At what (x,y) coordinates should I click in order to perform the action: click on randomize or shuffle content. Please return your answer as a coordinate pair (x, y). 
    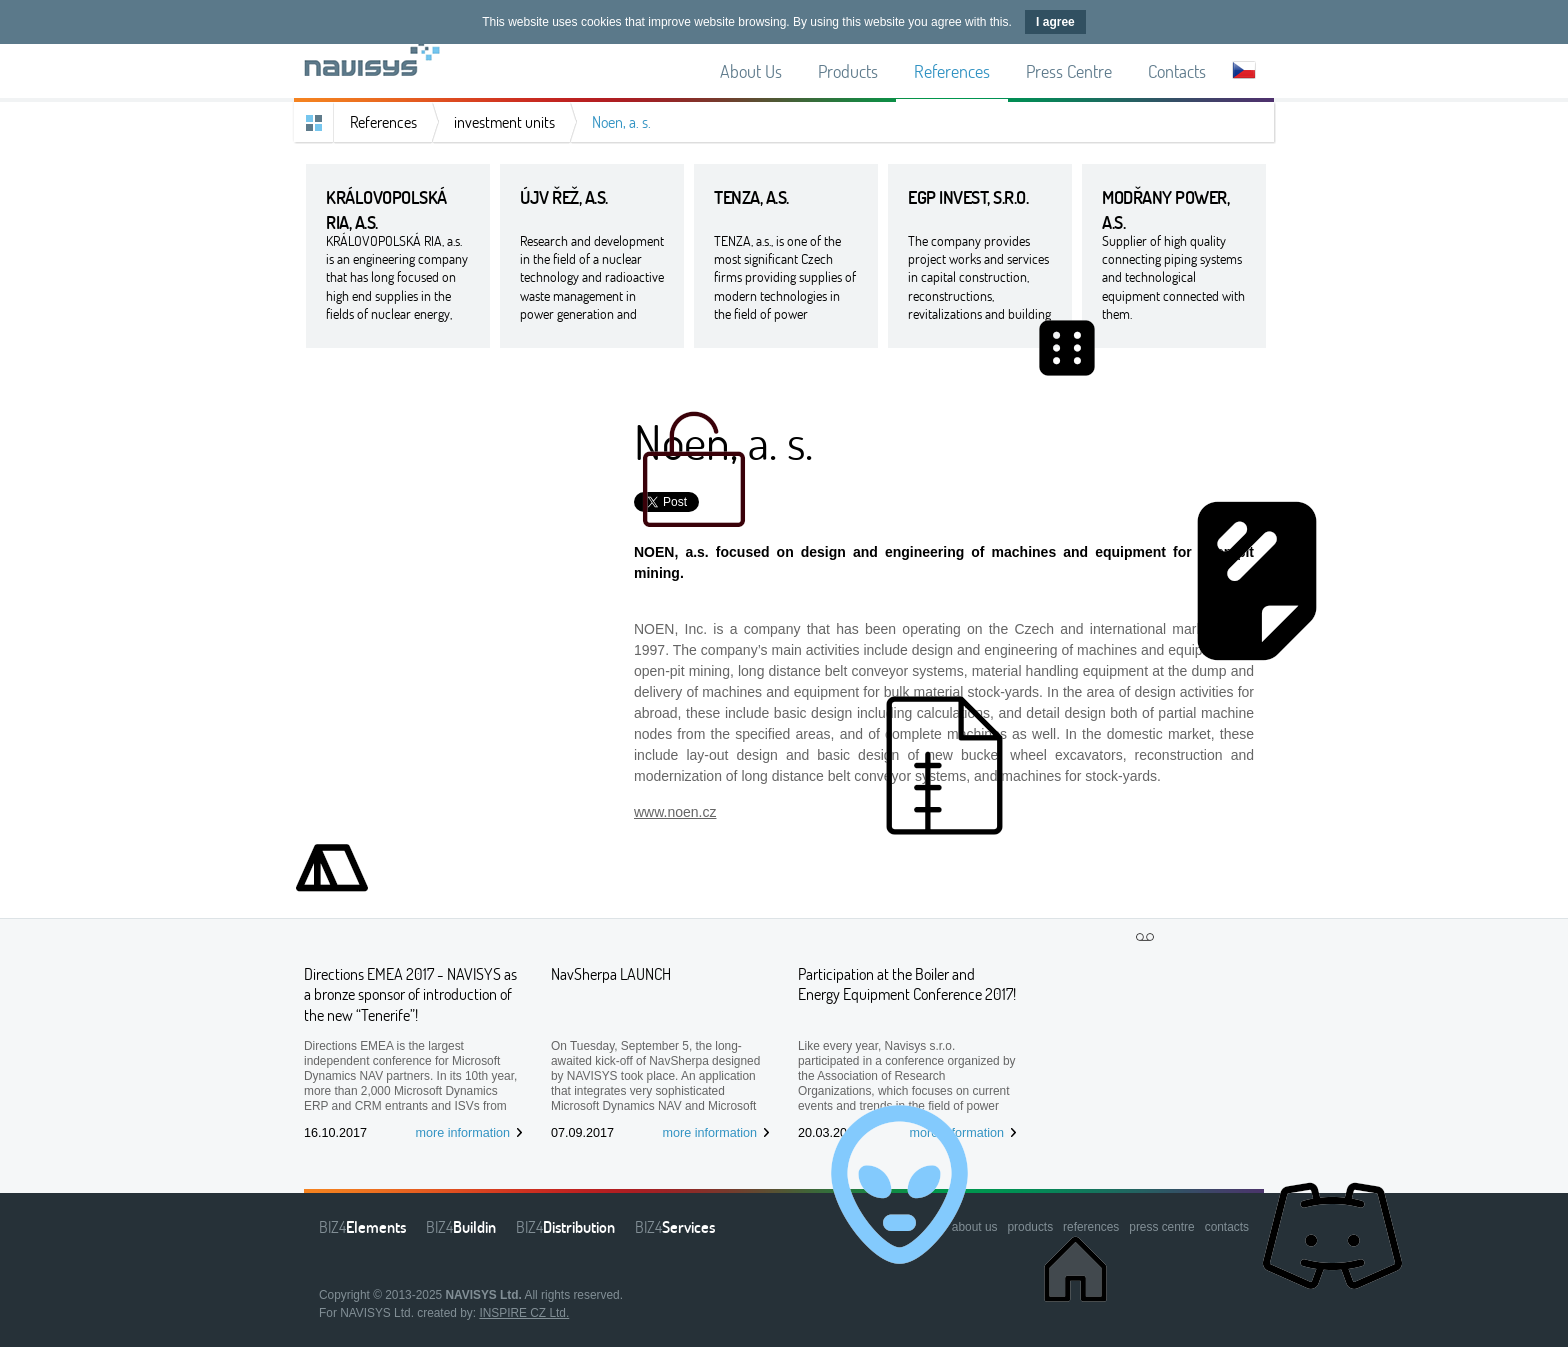
    Looking at the image, I should click on (1067, 348).